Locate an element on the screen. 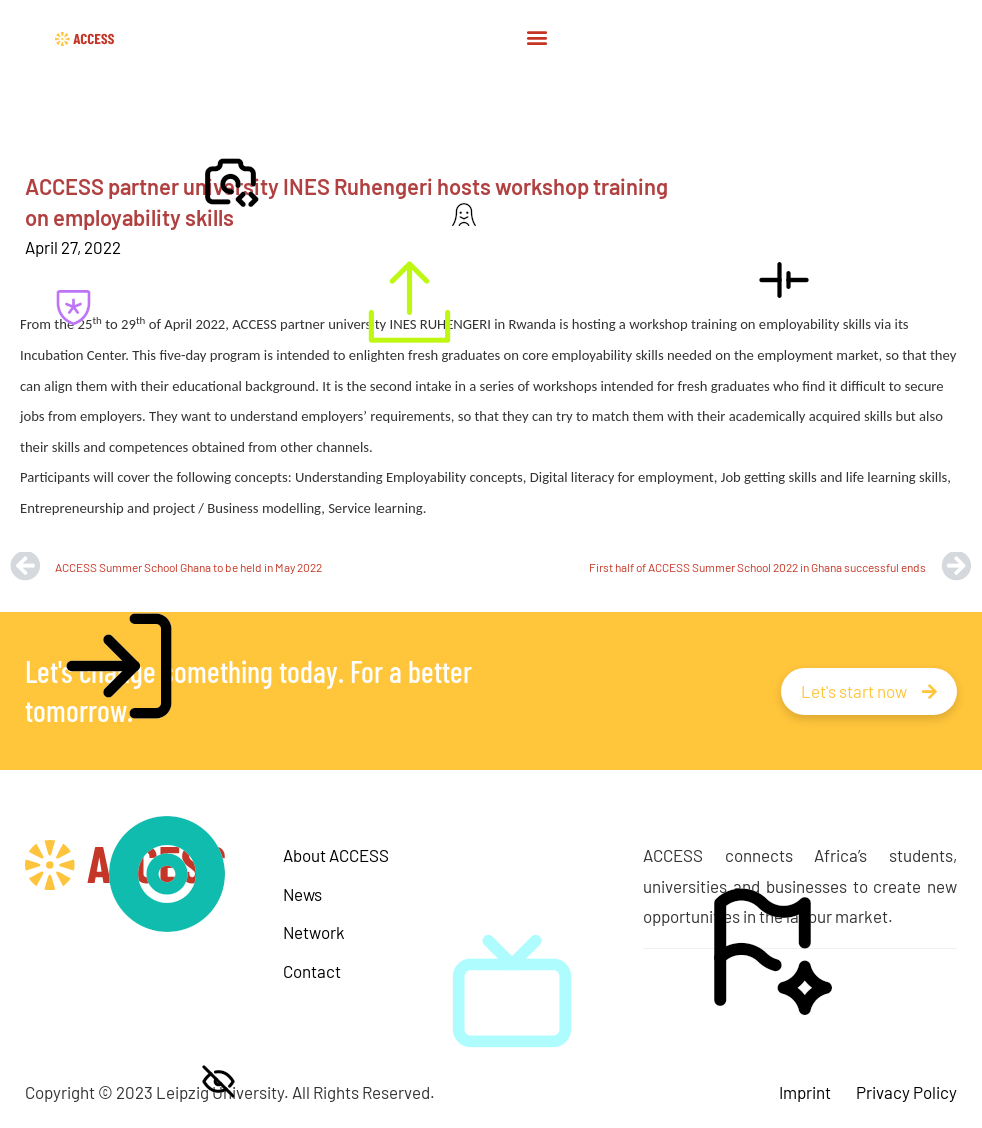 The image size is (982, 1128). flag content for AI review or processing is located at coordinates (762, 945).